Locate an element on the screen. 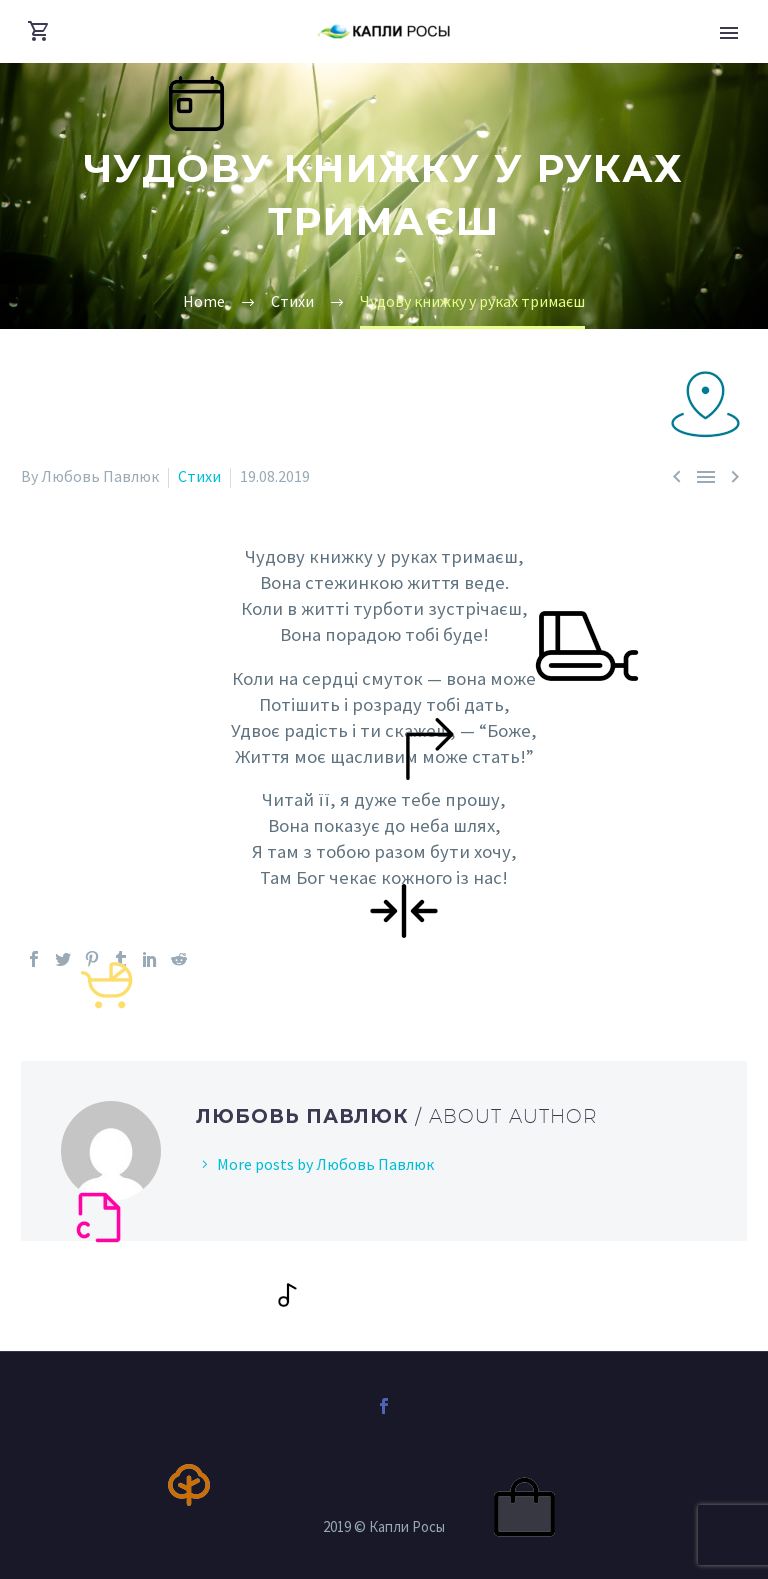  reply to a message is located at coordinates (425, 749).